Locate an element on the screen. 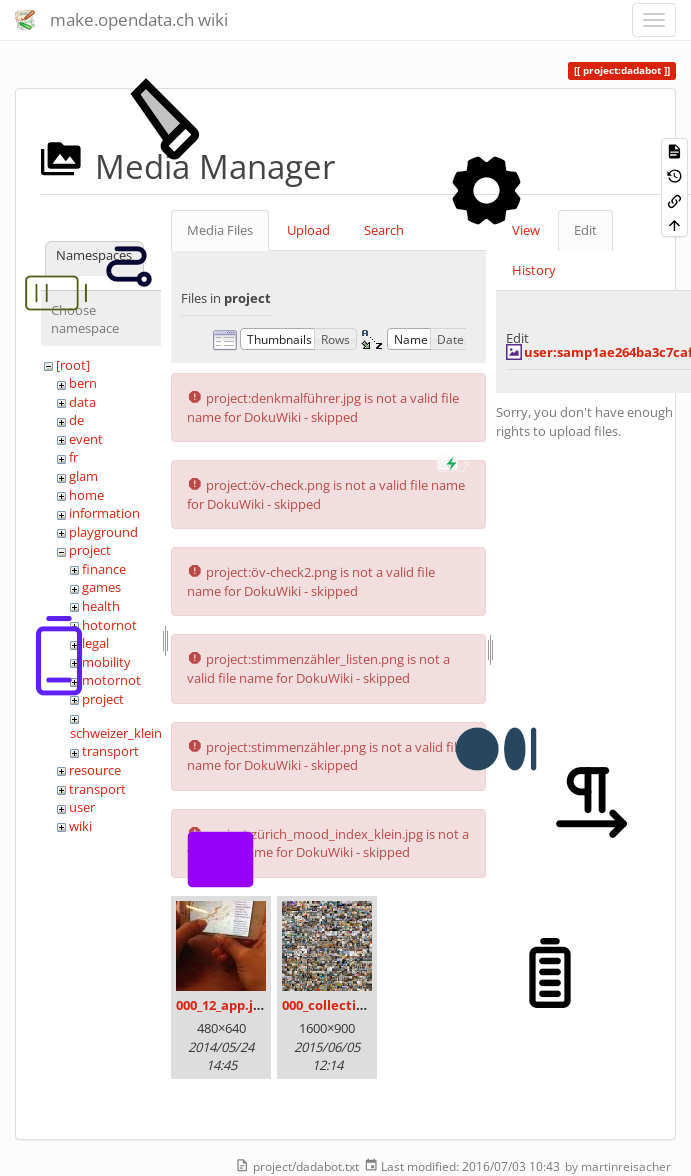 The height and width of the screenshot is (1176, 691). indicates battery is fully charged is located at coordinates (550, 973).